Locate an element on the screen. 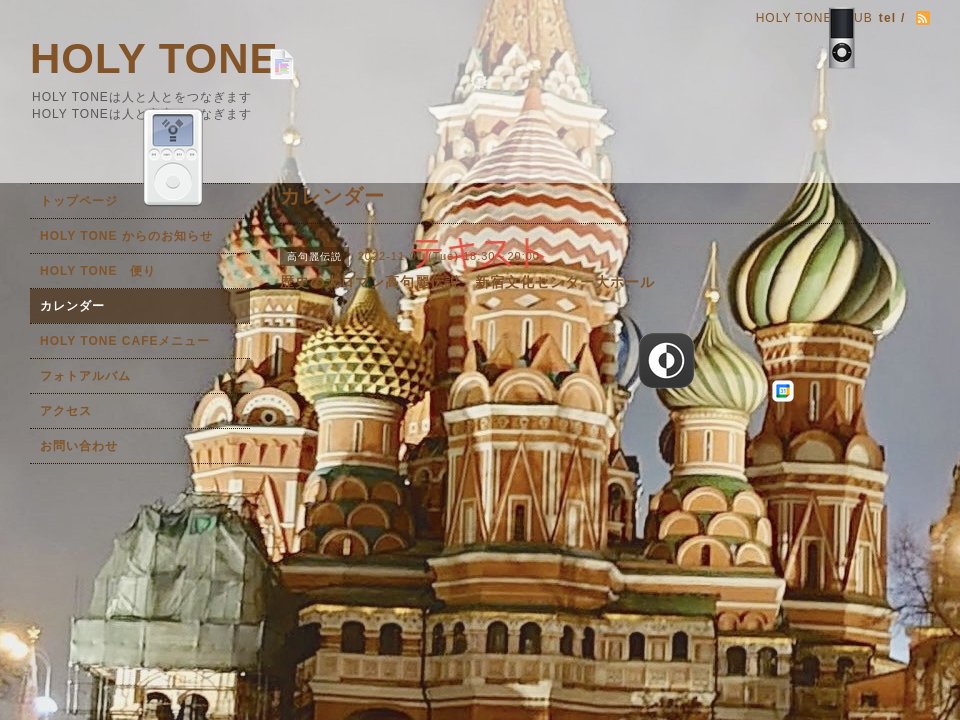  access plasma desktop theme settings is located at coordinates (666, 361).